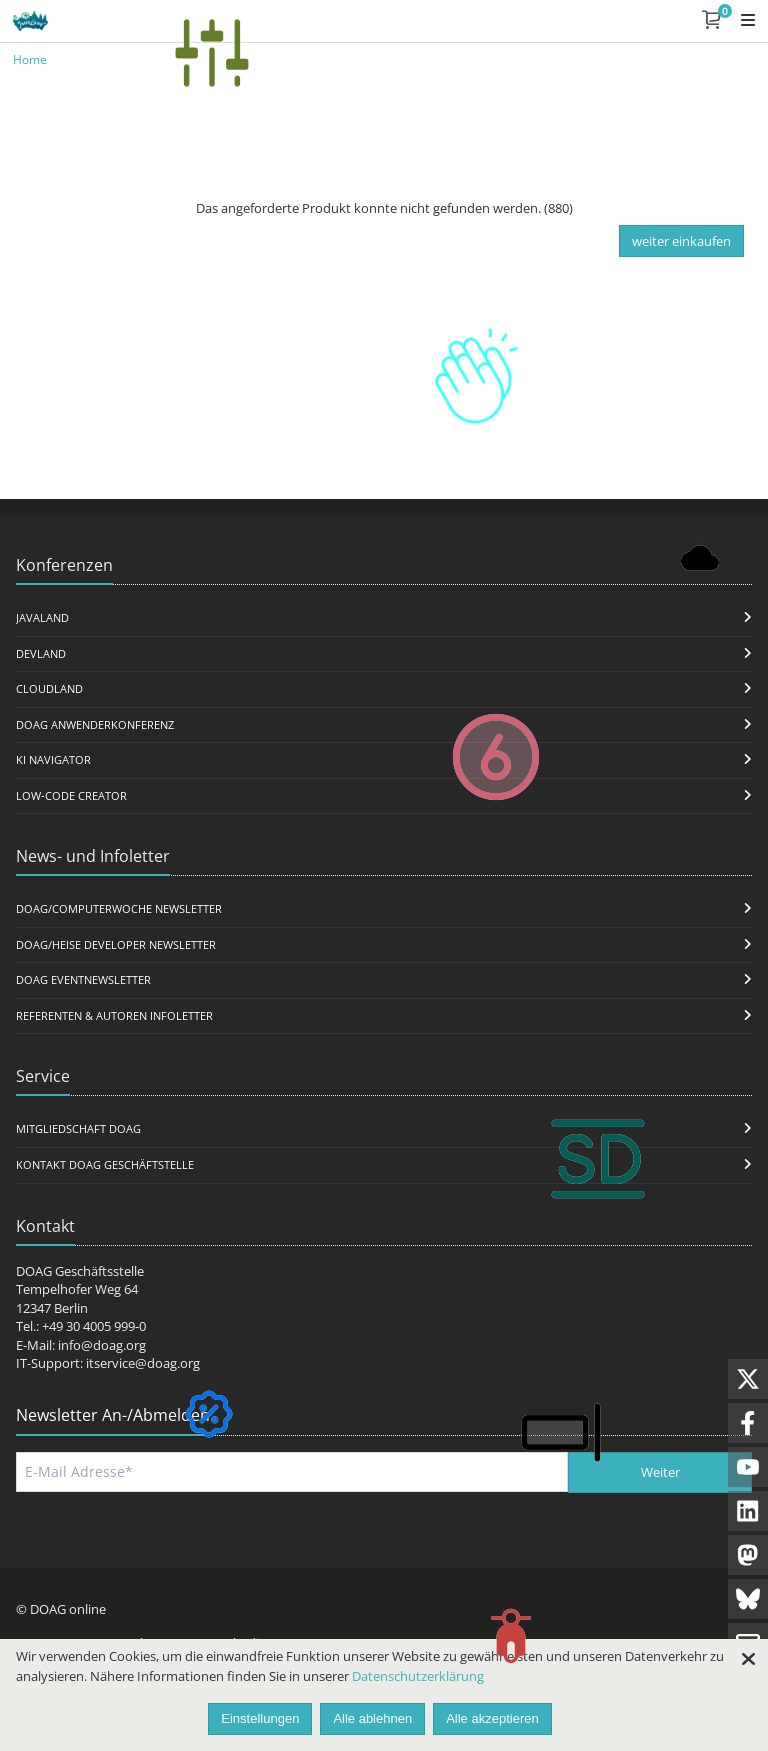 The height and width of the screenshot is (1751, 768). I want to click on view available discounts or promotions, so click(209, 1414).